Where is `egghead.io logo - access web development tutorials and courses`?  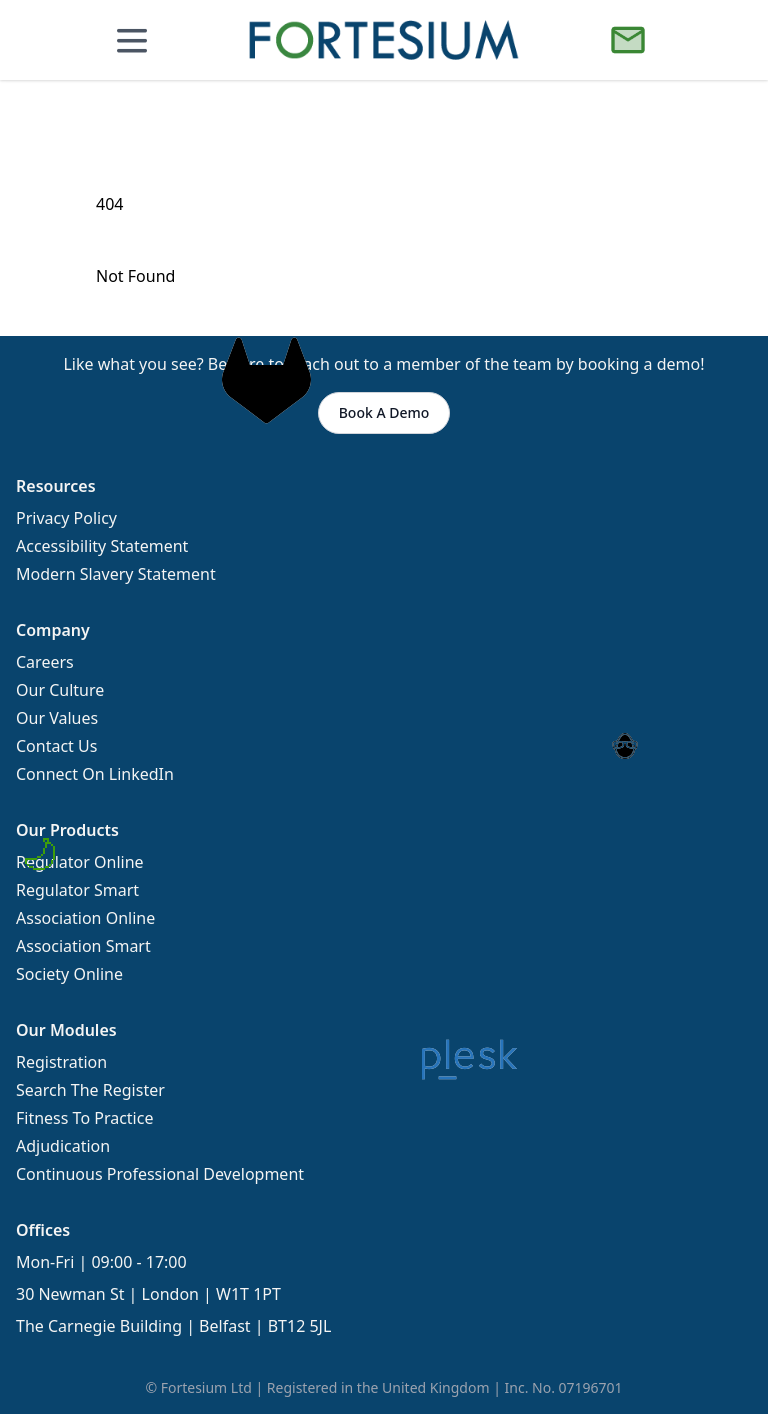
egghead.io logo - access web development tutorials and courses is located at coordinates (625, 746).